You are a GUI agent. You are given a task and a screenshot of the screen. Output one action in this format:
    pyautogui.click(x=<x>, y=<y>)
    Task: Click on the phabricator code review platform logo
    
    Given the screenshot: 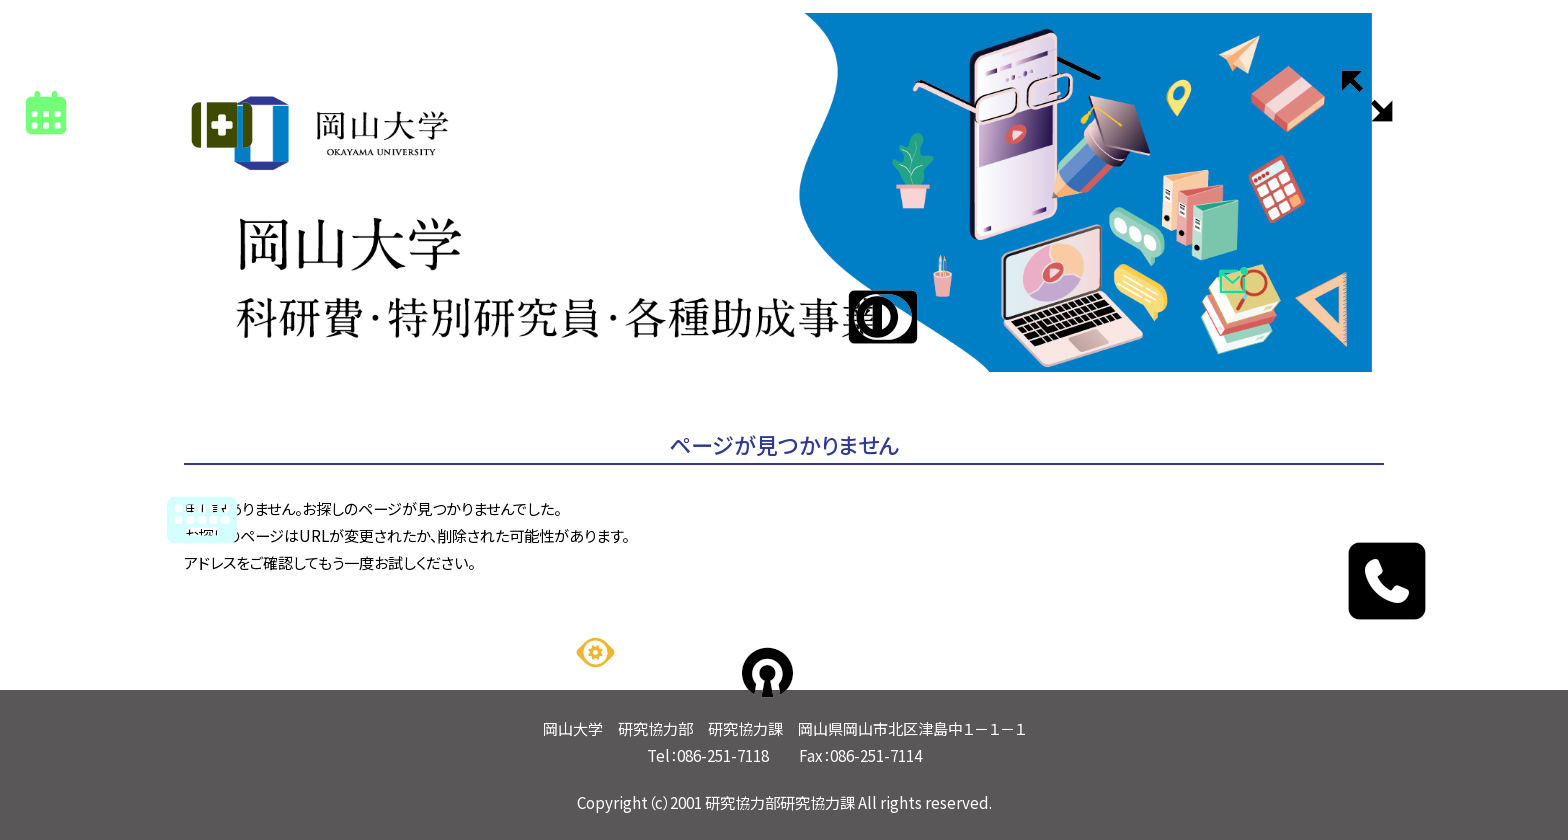 What is the action you would take?
    pyautogui.click(x=595, y=652)
    